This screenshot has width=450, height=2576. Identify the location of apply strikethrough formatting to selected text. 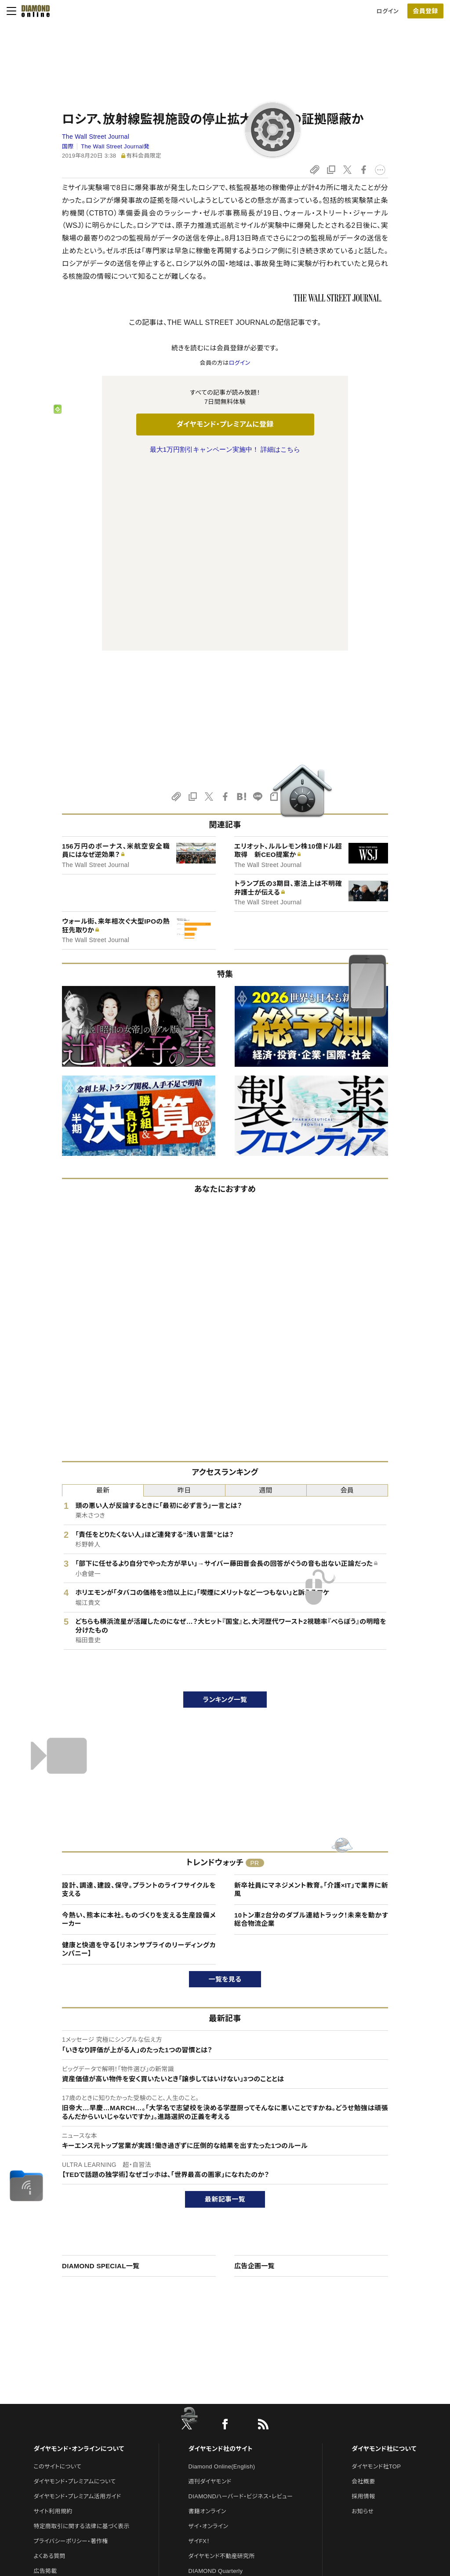
(190, 2415).